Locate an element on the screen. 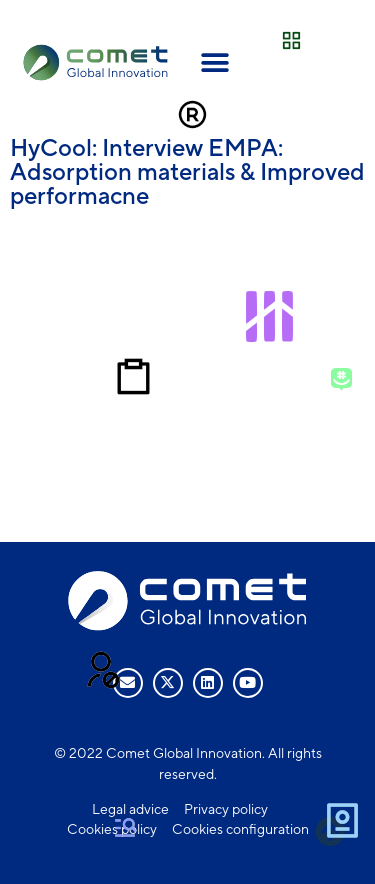  copy to clipboard is located at coordinates (133, 376).